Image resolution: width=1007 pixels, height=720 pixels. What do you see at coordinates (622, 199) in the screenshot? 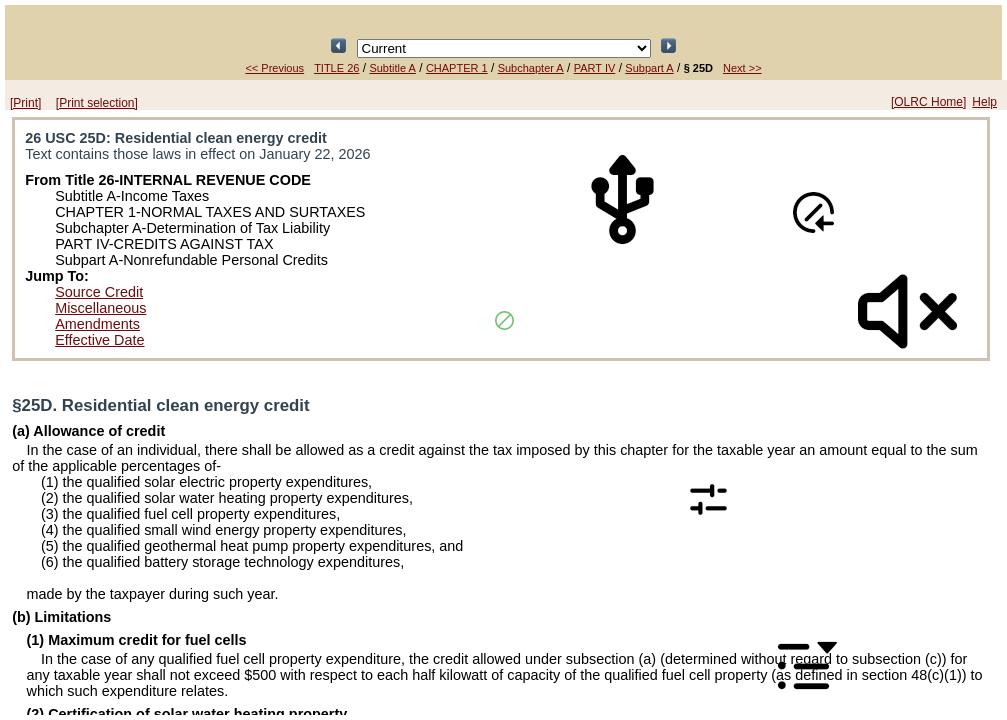
I see `connect a USB device` at bounding box center [622, 199].